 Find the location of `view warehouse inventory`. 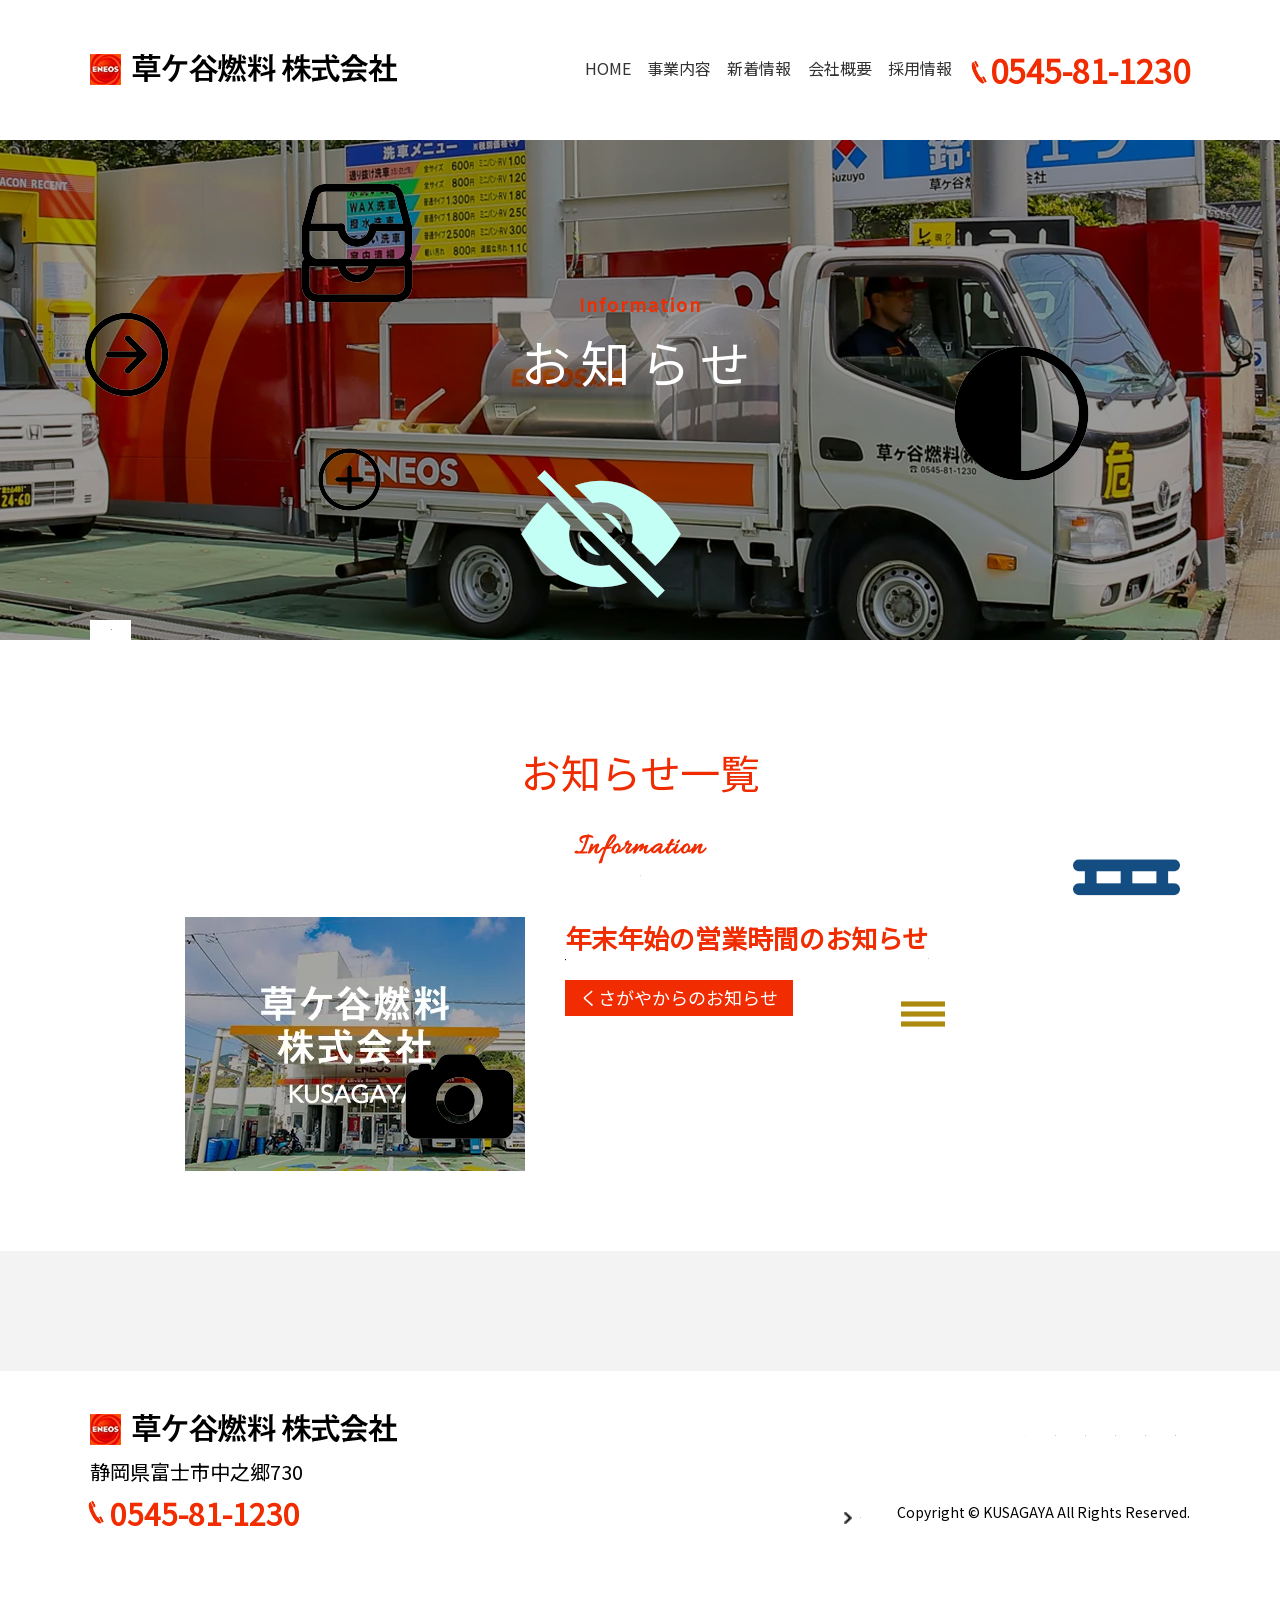

view warehouse inventory is located at coordinates (1126, 847).